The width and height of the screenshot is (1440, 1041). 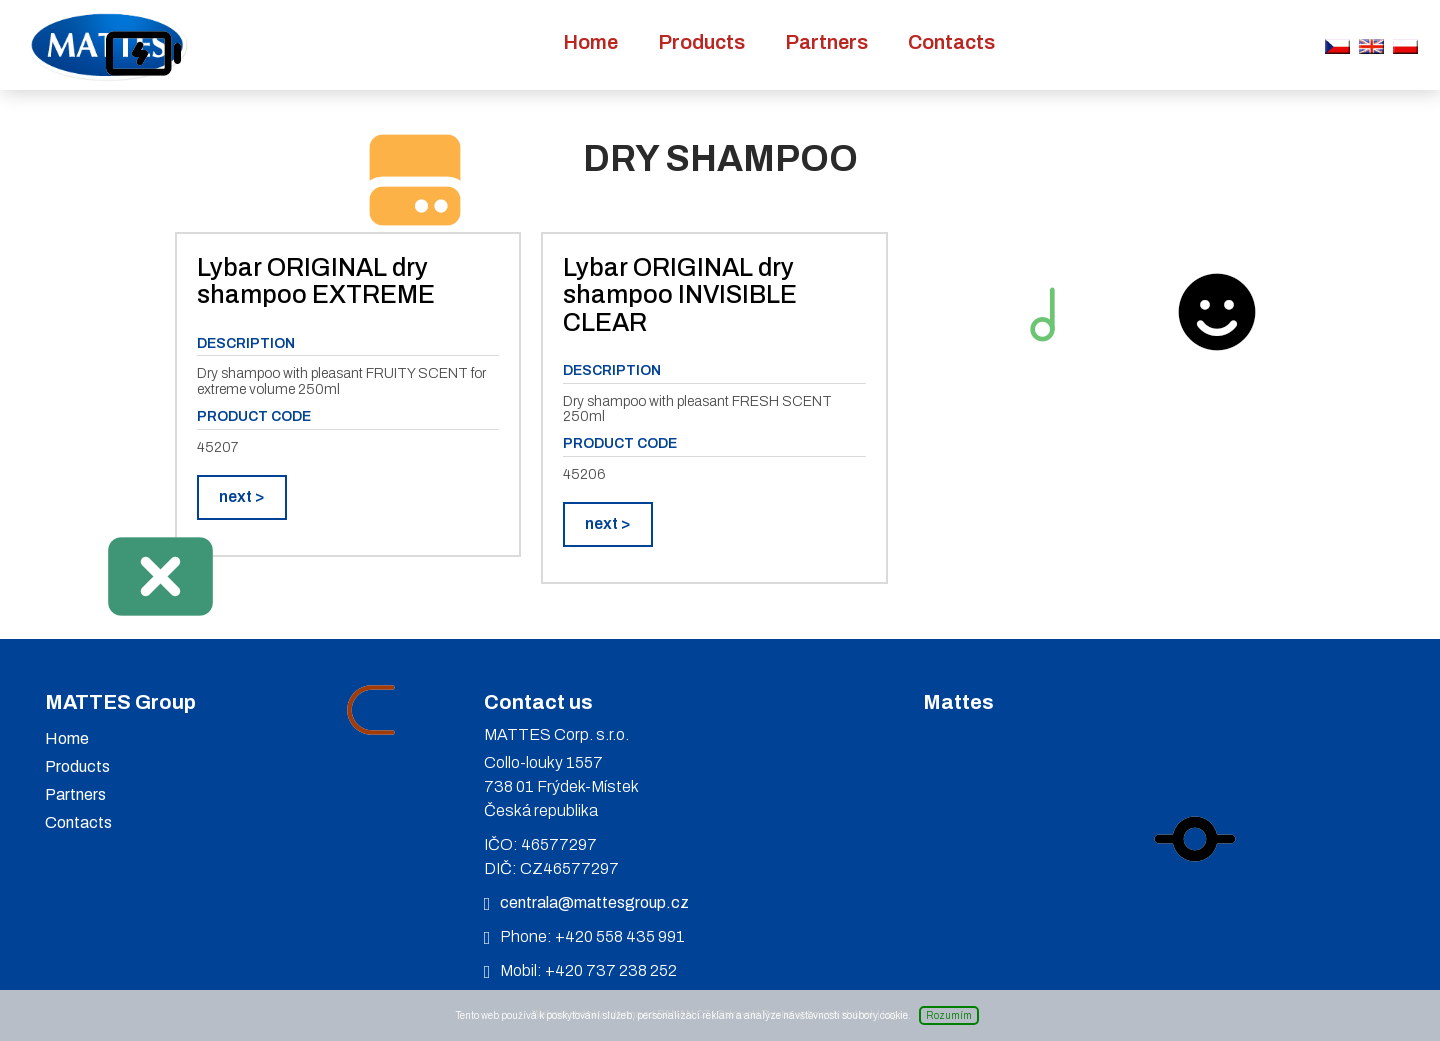 What do you see at coordinates (372, 710) in the screenshot?
I see `indicates a proper subset relationship in mathematical notation` at bounding box center [372, 710].